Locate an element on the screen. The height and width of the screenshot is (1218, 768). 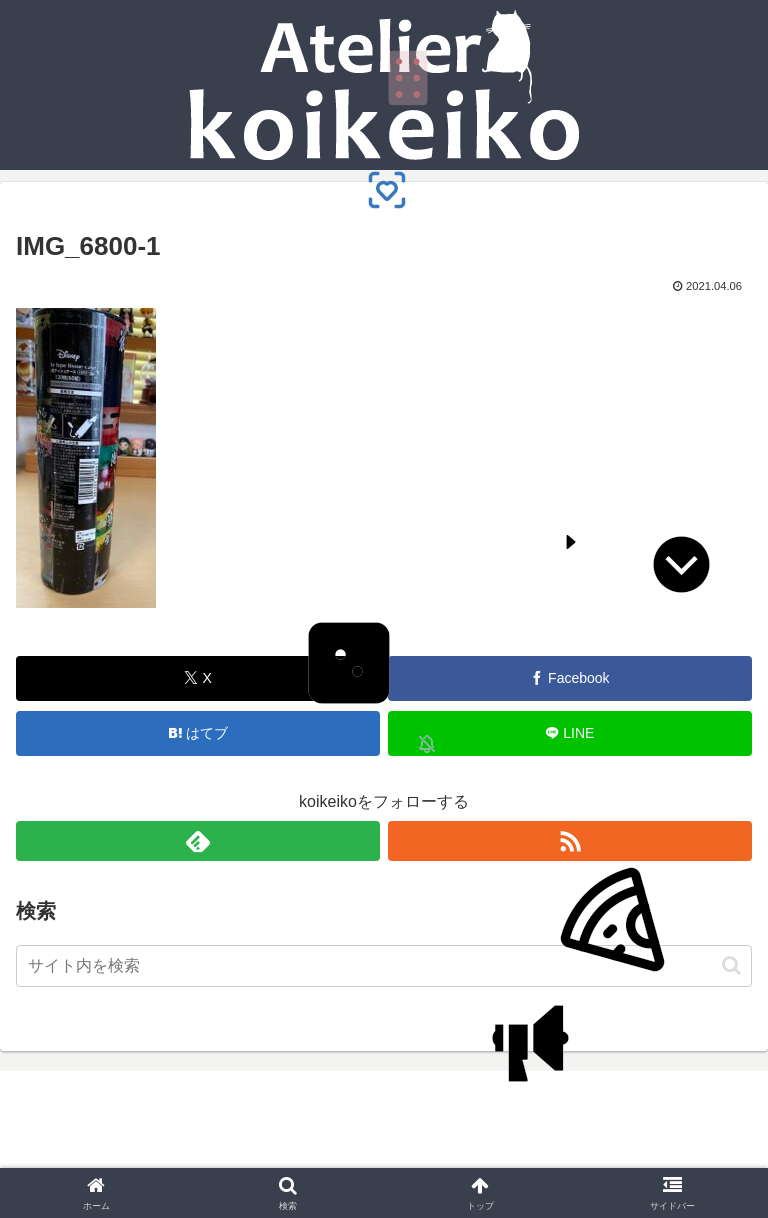
mute or disable notifications is located at coordinates (427, 744).